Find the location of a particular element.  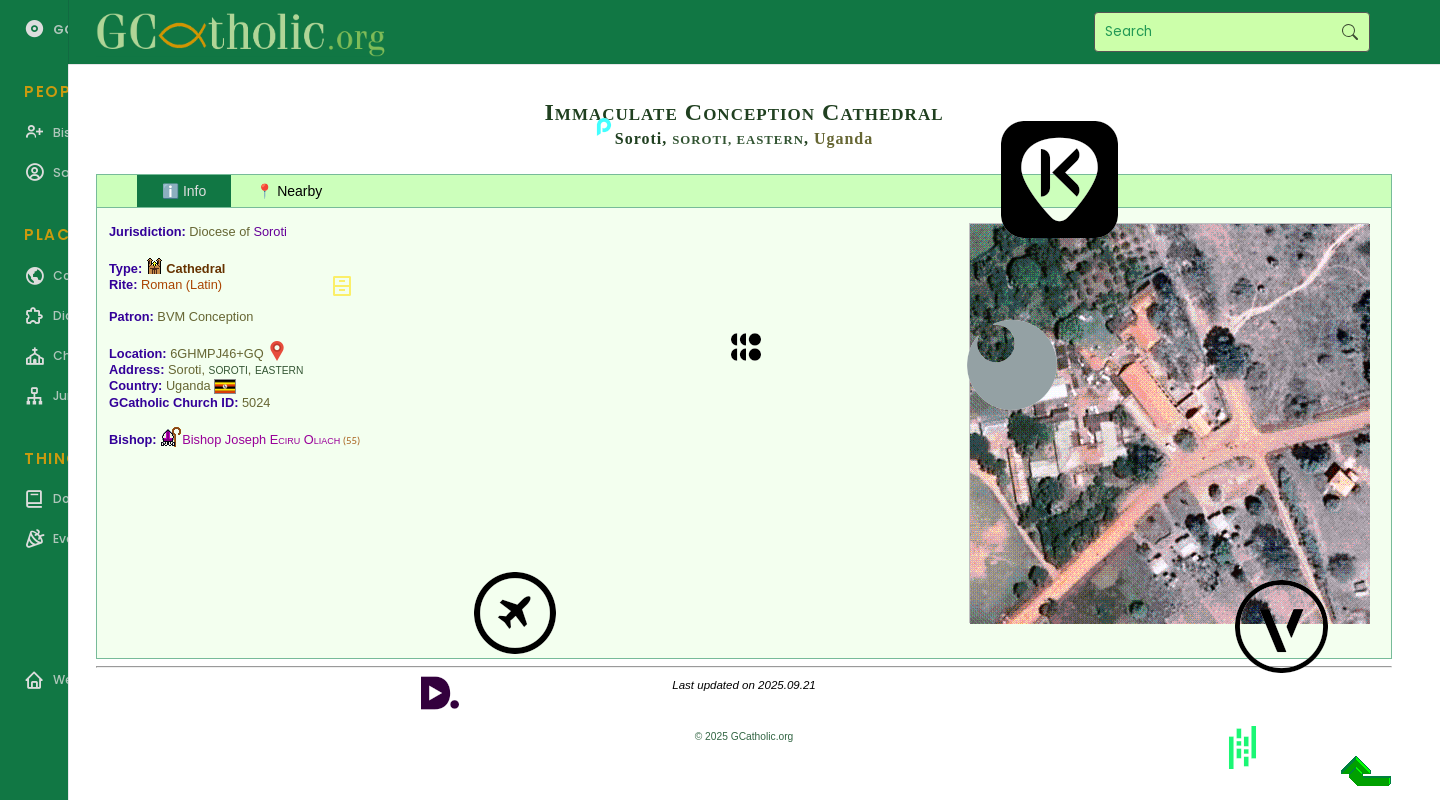

cockpit server management application logo is located at coordinates (515, 613).